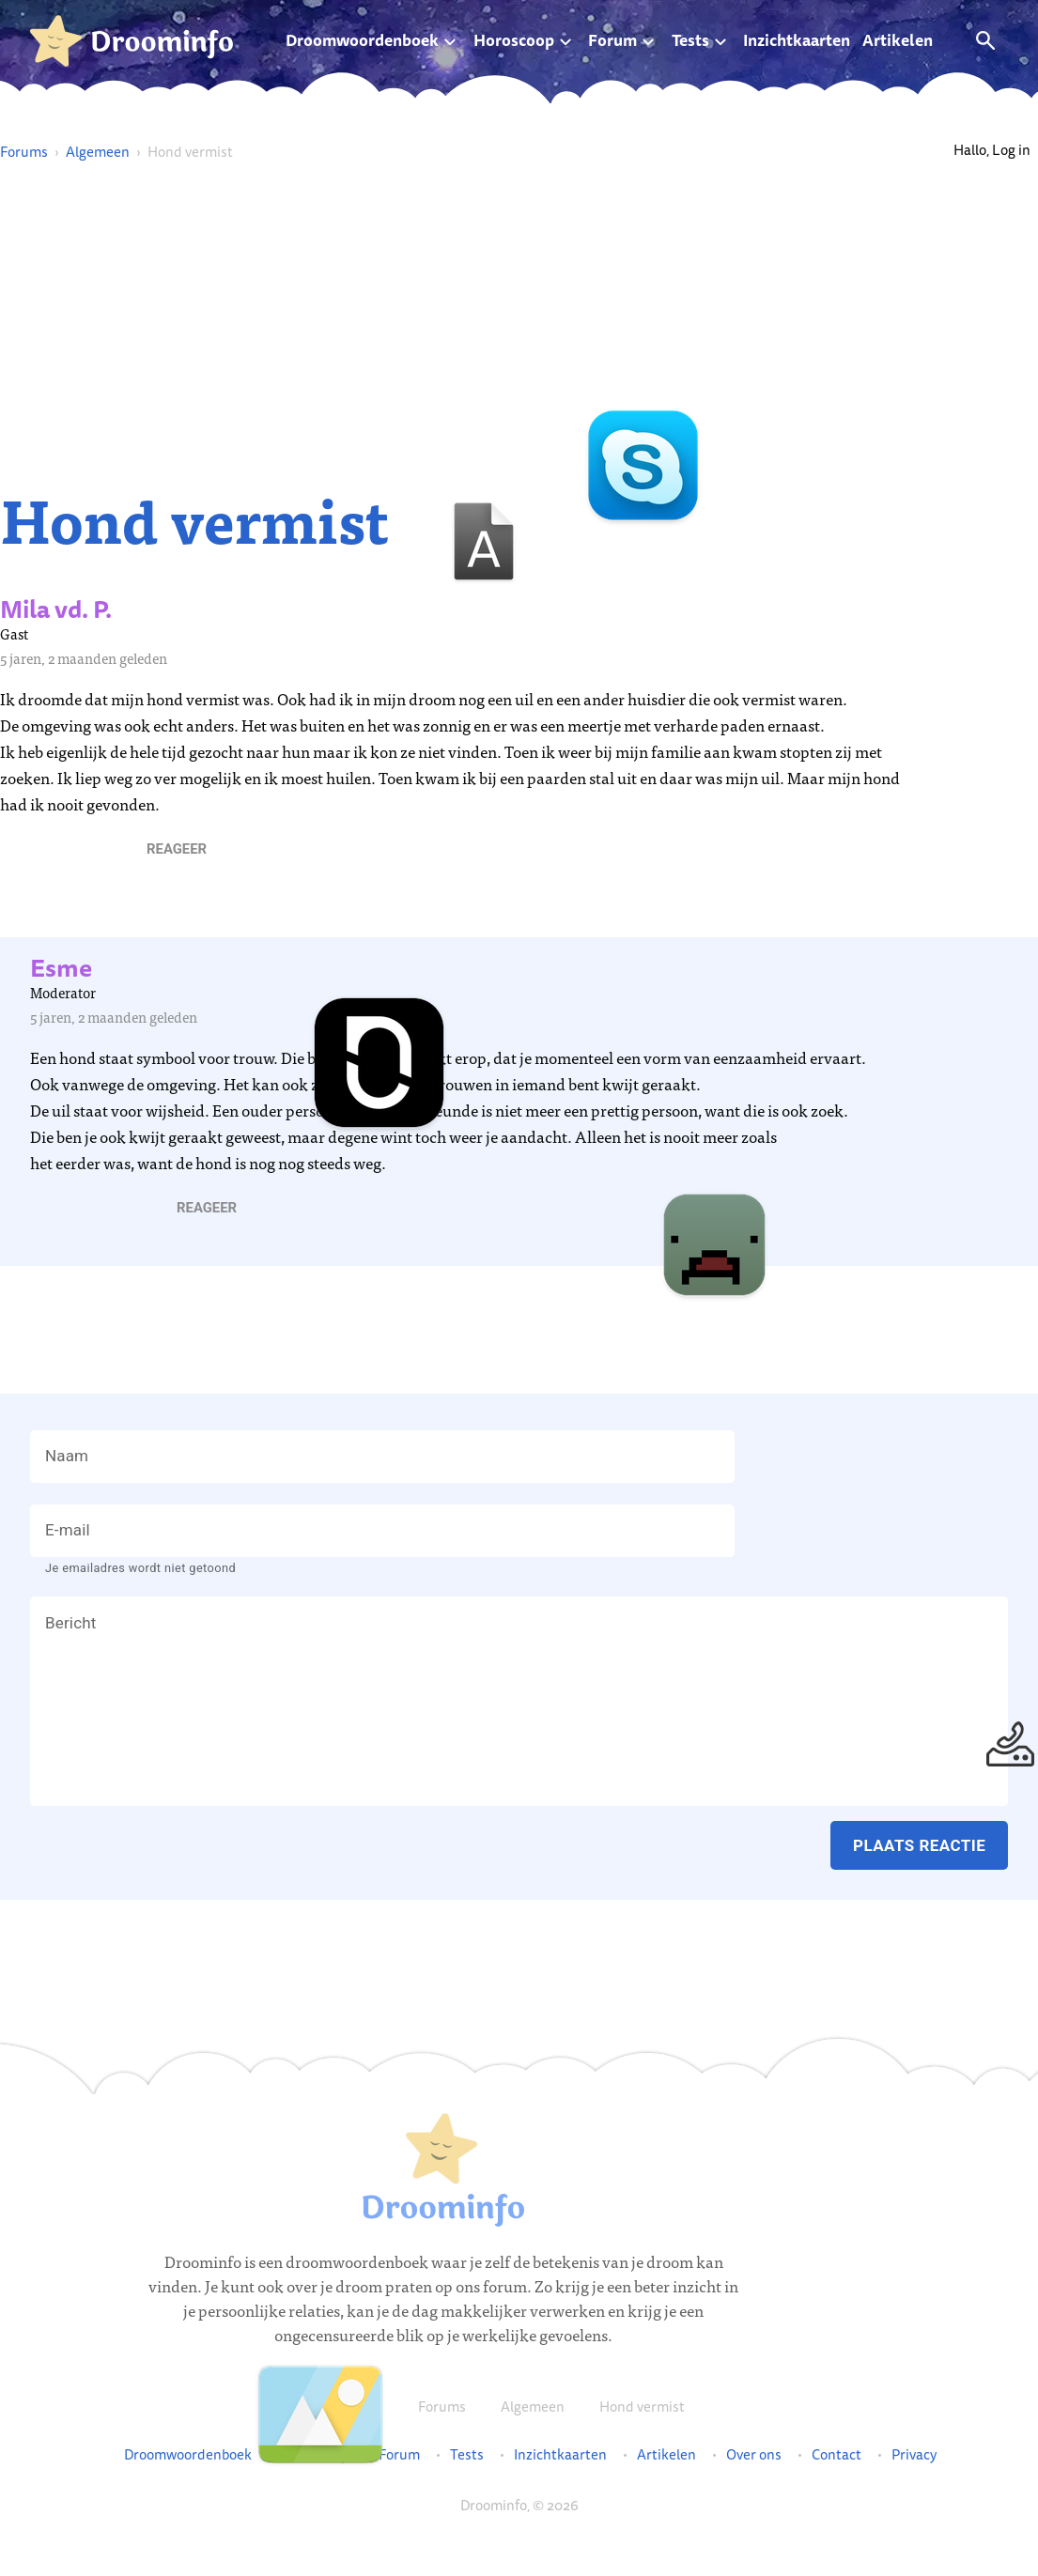  I want to click on a generic font file, so click(484, 543).